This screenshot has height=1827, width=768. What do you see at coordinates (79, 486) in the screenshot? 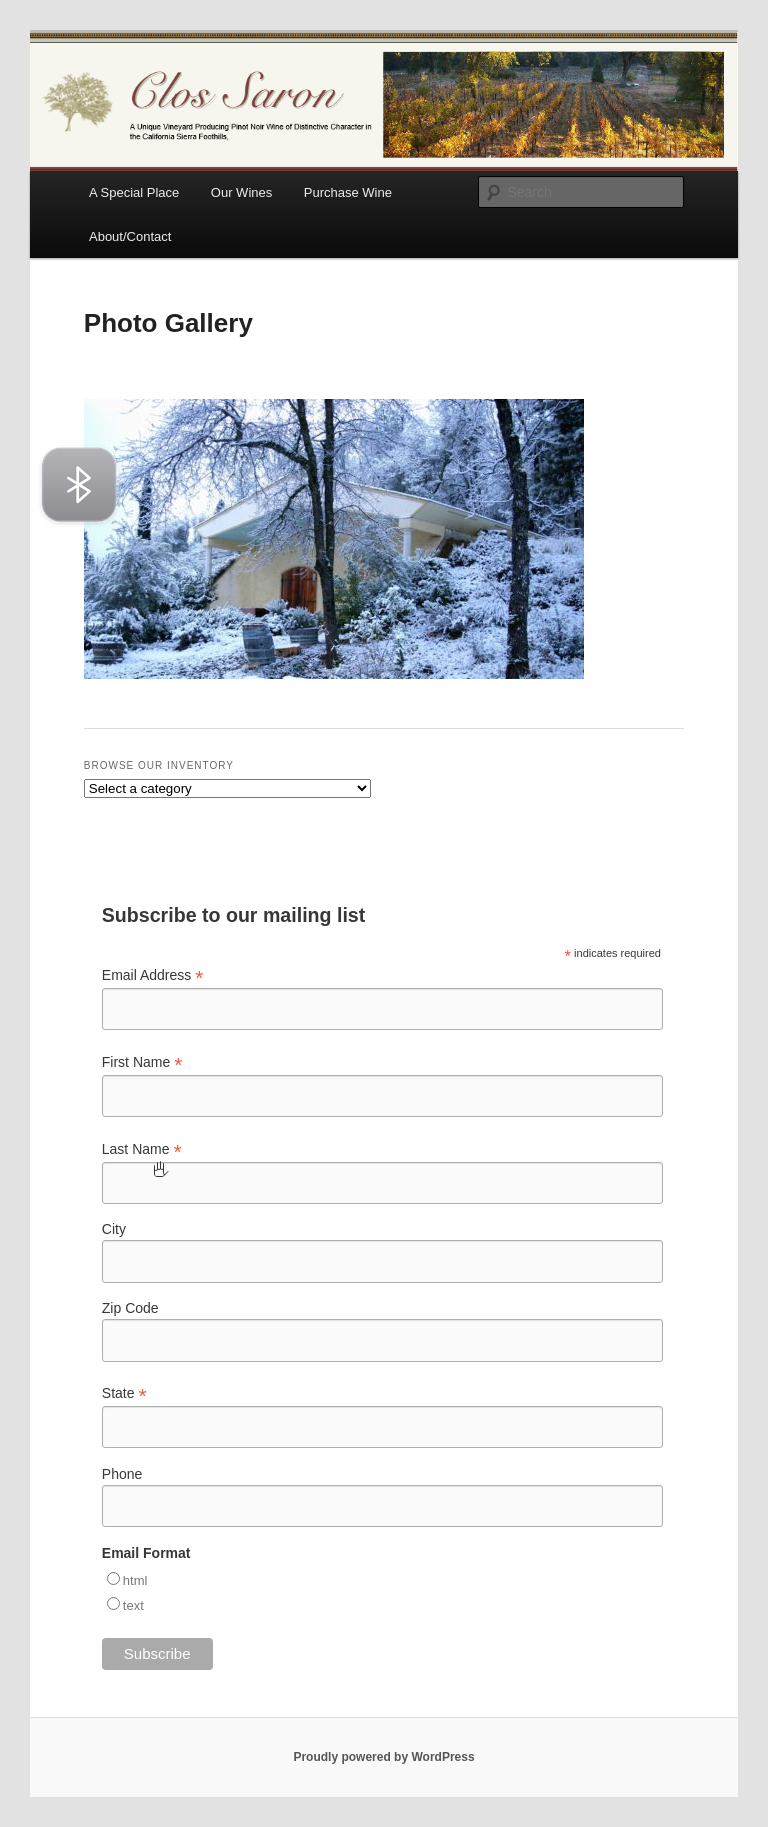
I see `bluetooth is currently disabled or inactive` at bounding box center [79, 486].